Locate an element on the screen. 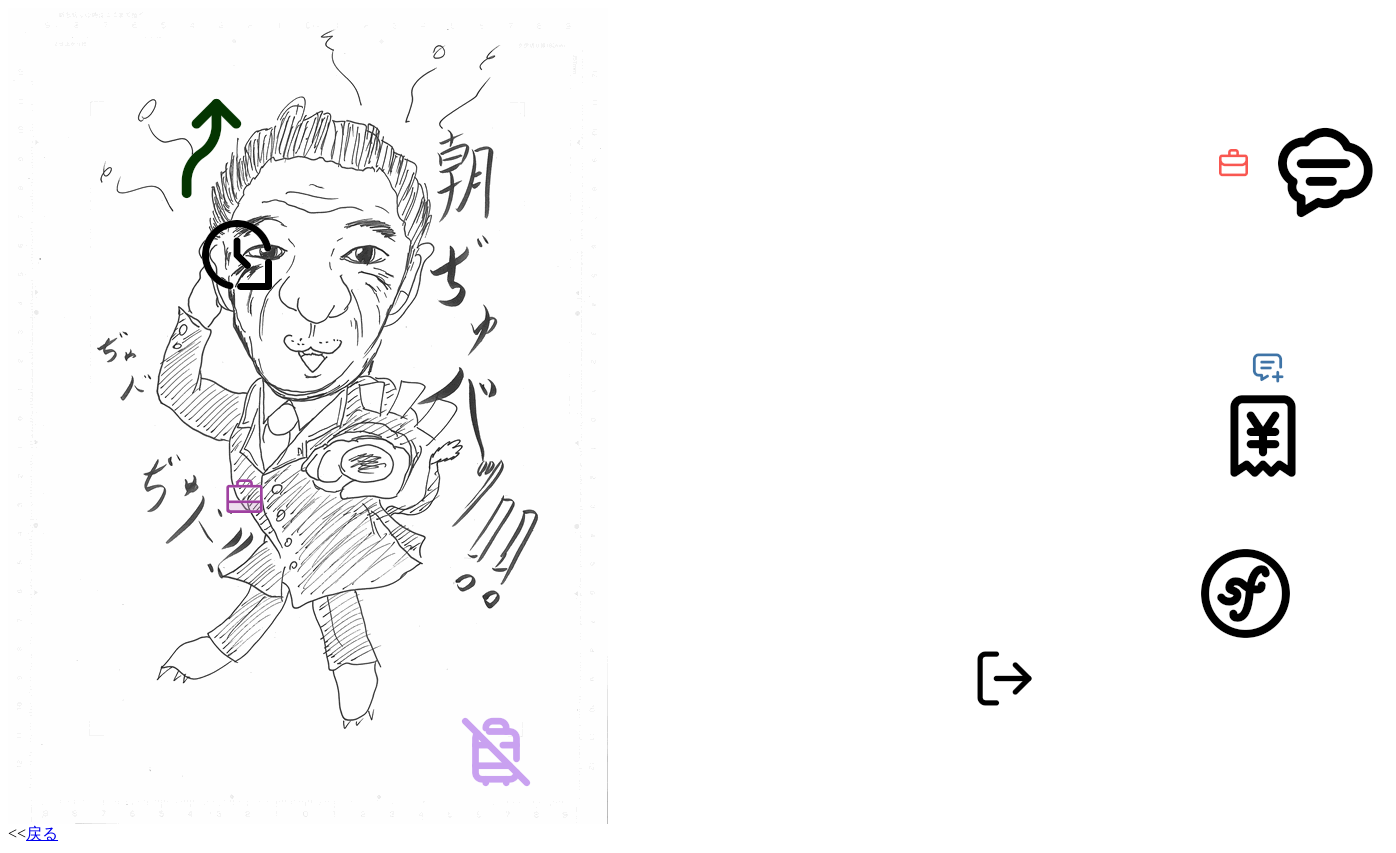  access work or business-related content is located at coordinates (1233, 163).